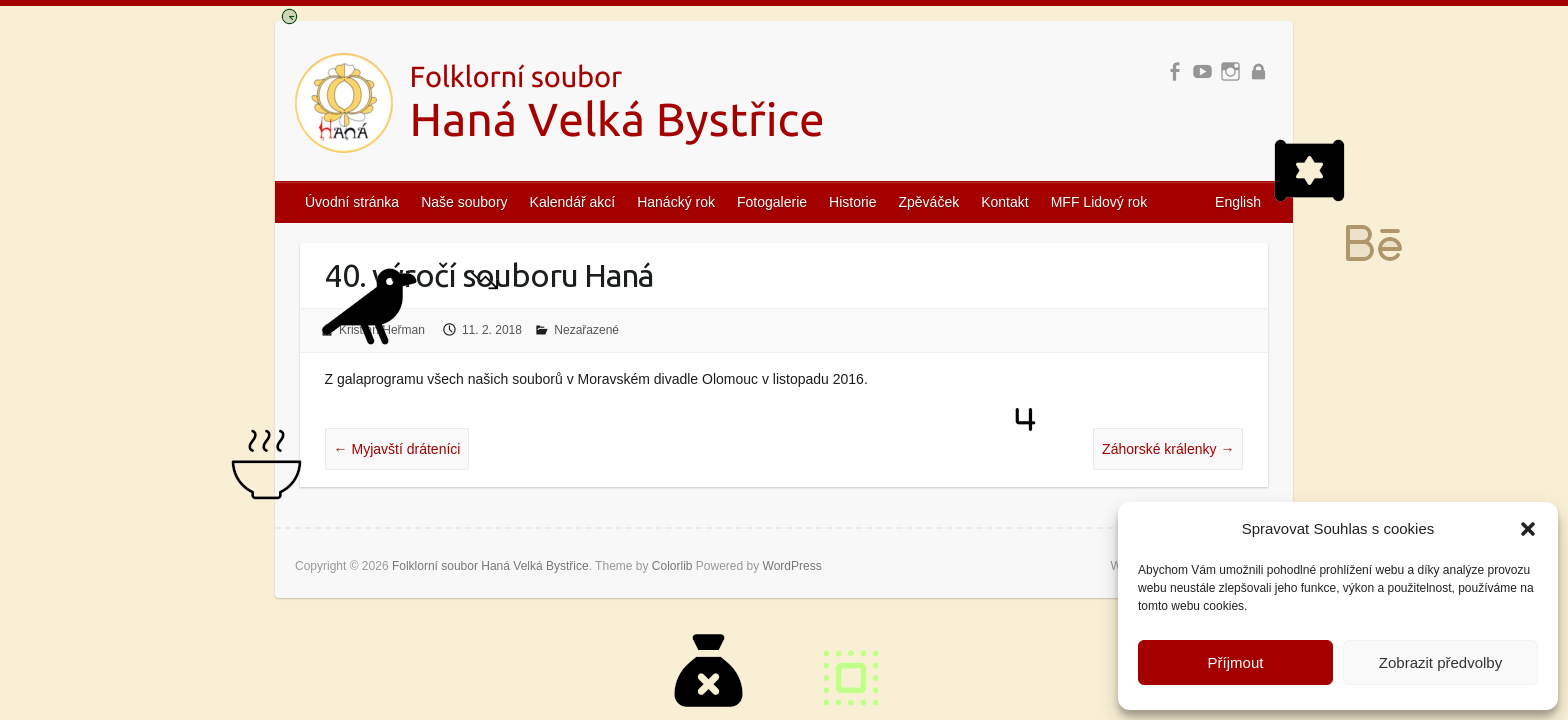 Image resolution: width=1568 pixels, height=720 pixels. What do you see at coordinates (1372, 243) in the screenshot?
I see `link to behance portfolio` at bounding box center [1372, 243].